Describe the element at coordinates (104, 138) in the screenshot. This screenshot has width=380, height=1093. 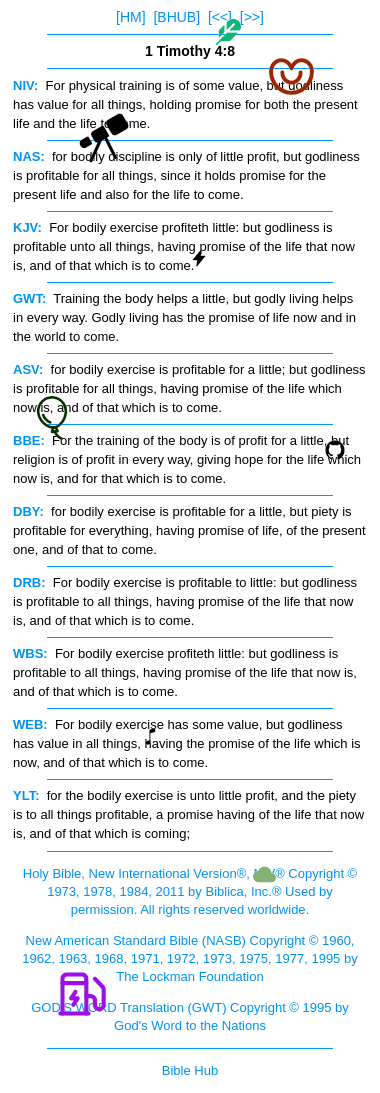
I see `explore or discover new content` at that location.